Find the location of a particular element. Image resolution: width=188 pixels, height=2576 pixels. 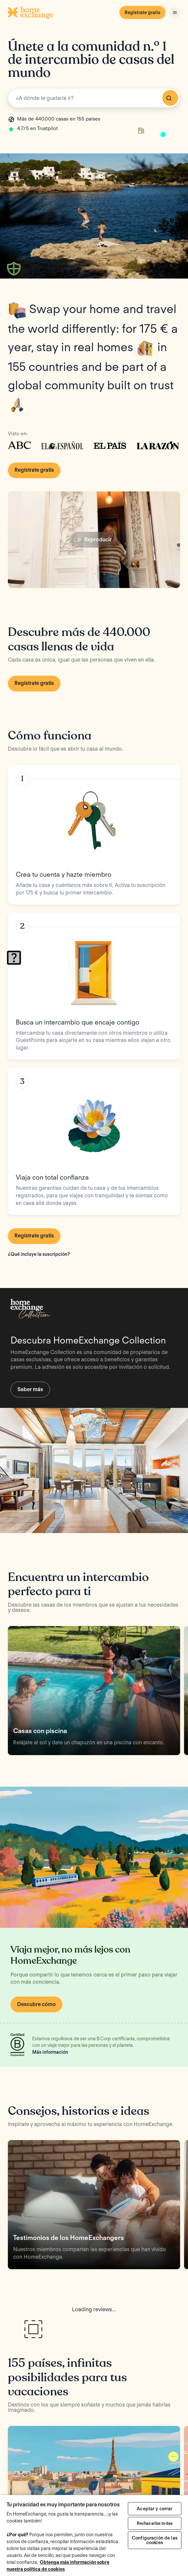

indicates a michelin-starred restaurant or venue is located at coordinates (163, 134).